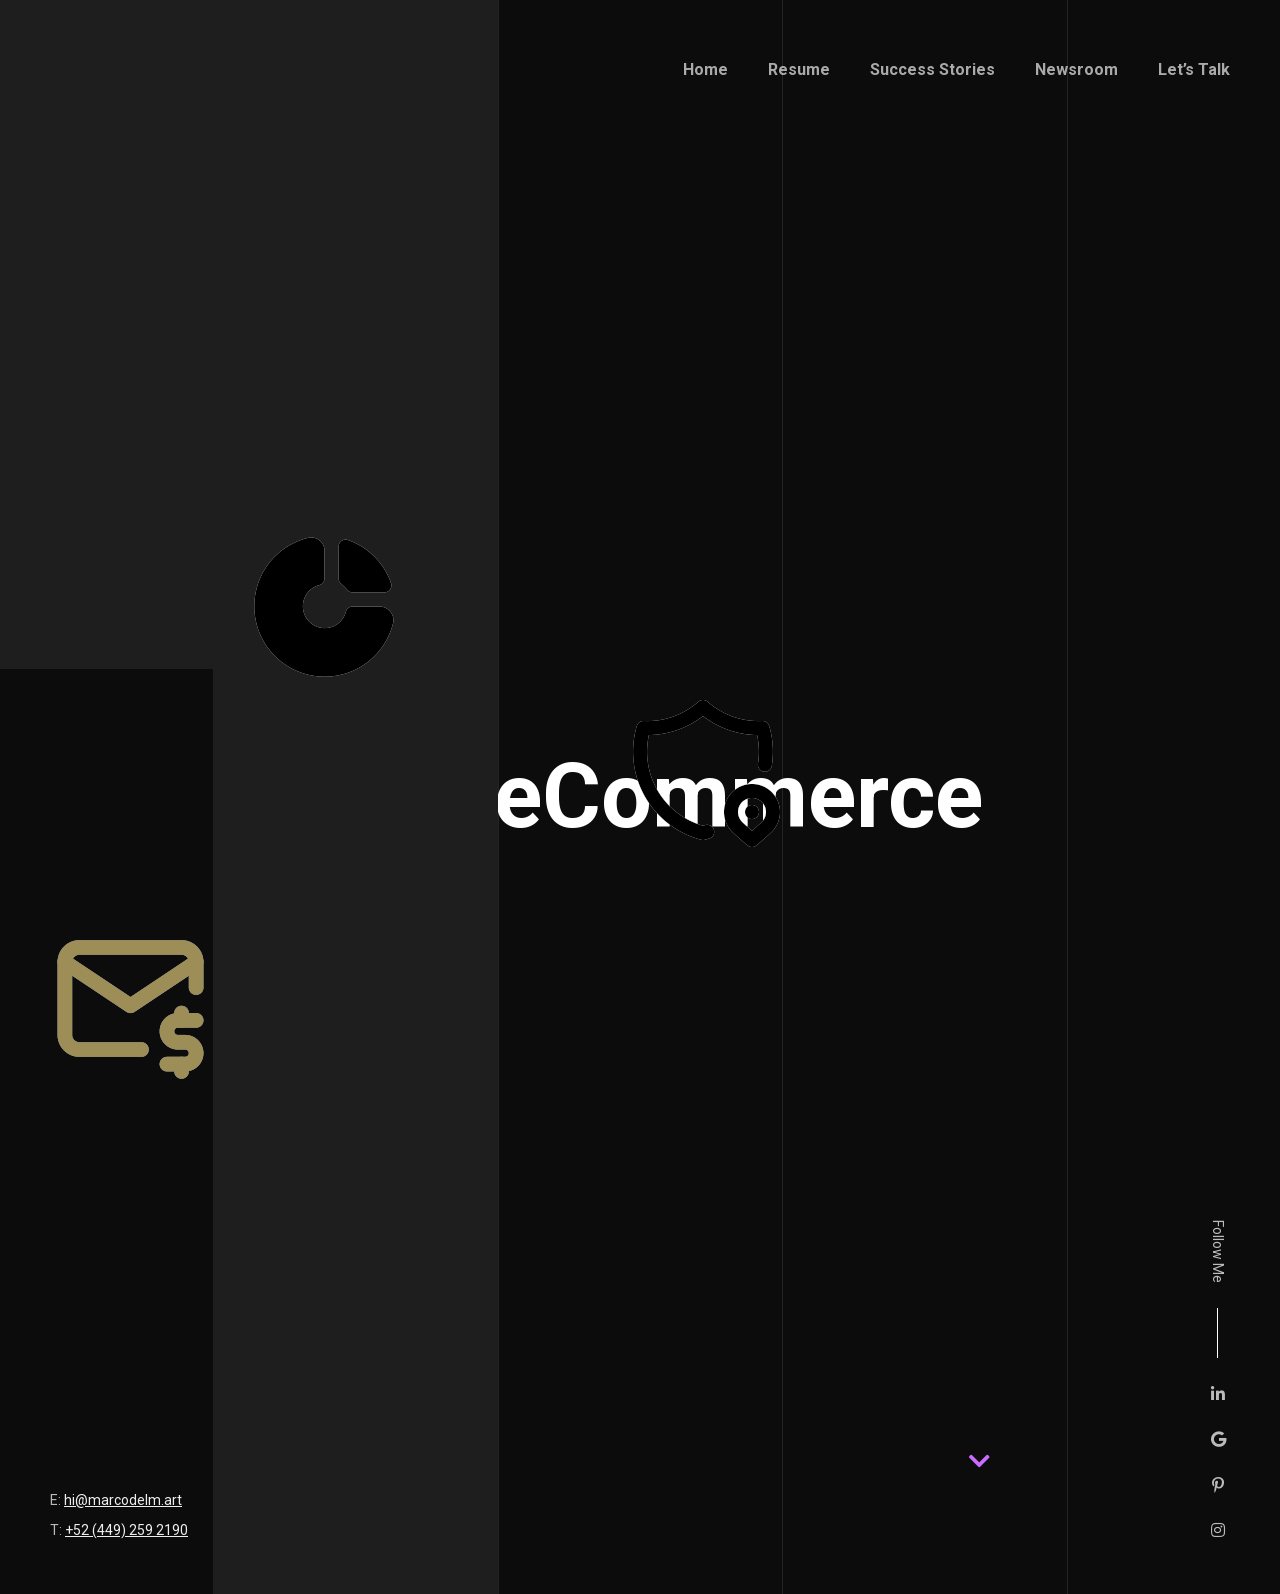 This screenshot has height=1594, width=1280. Describe the element at coordinates (324, 606) in the screenshot. I see `view analytics or statistics breakdown` at that location.